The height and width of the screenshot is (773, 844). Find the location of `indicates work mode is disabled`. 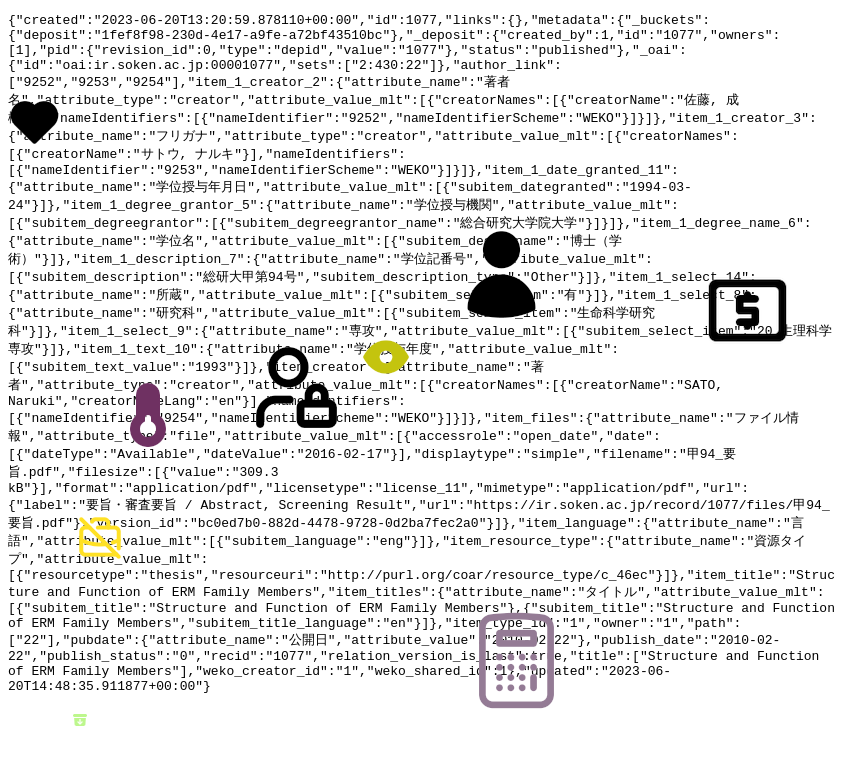

indicates work mode is disabled is located at coordinates (100, 538).